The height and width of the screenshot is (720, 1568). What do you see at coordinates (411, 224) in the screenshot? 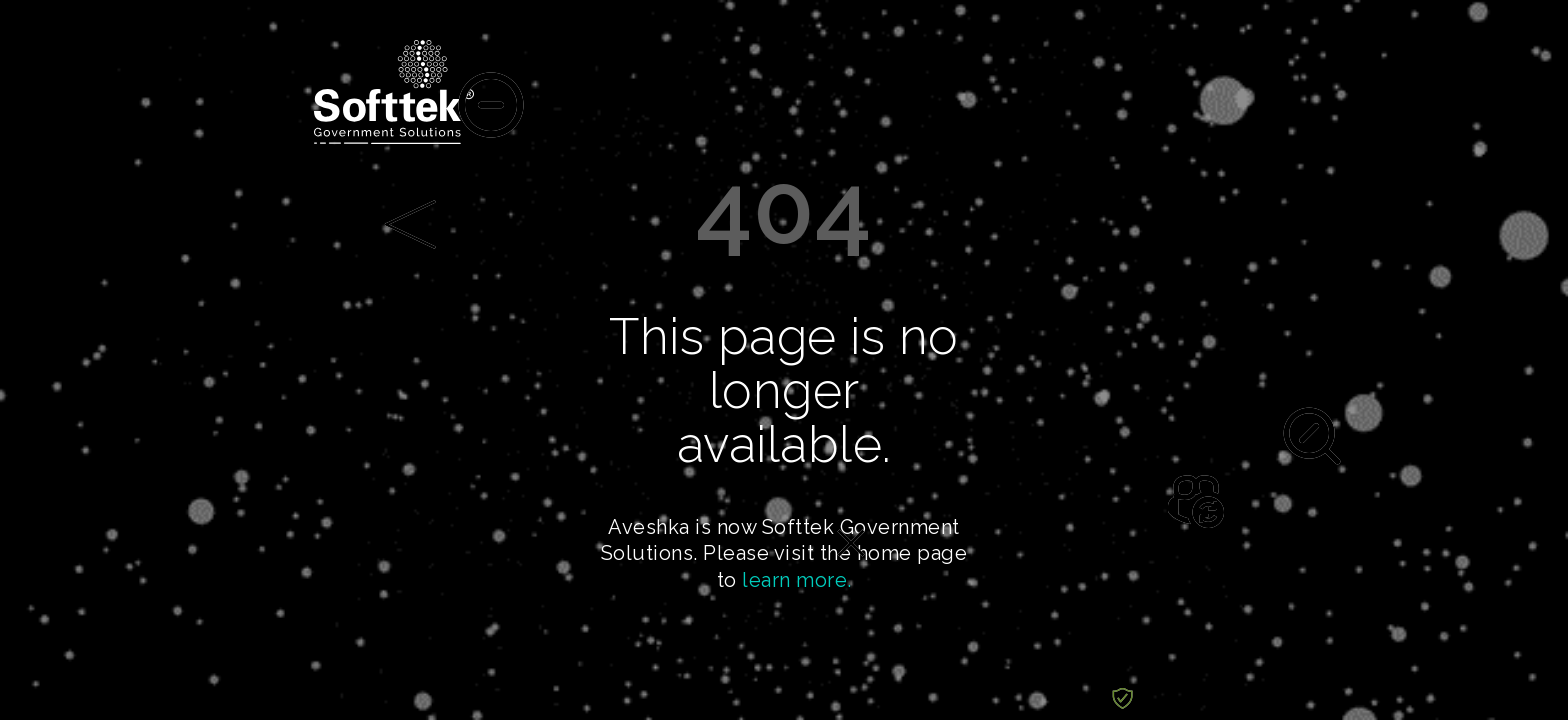
I see `go back to the previous screen` at bounding box center [411, 224].